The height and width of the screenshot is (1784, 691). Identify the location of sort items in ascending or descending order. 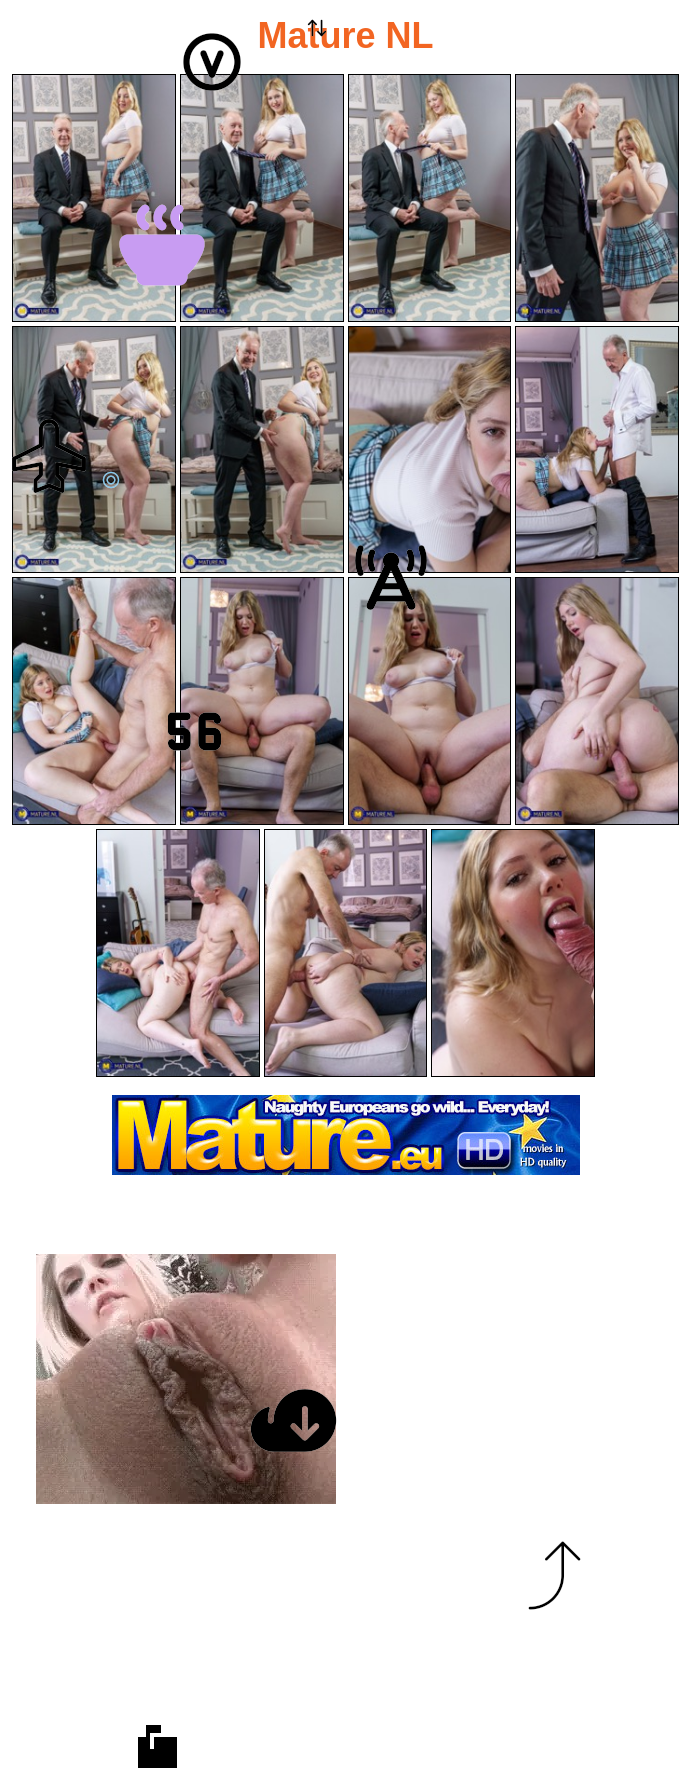
(317, 28).